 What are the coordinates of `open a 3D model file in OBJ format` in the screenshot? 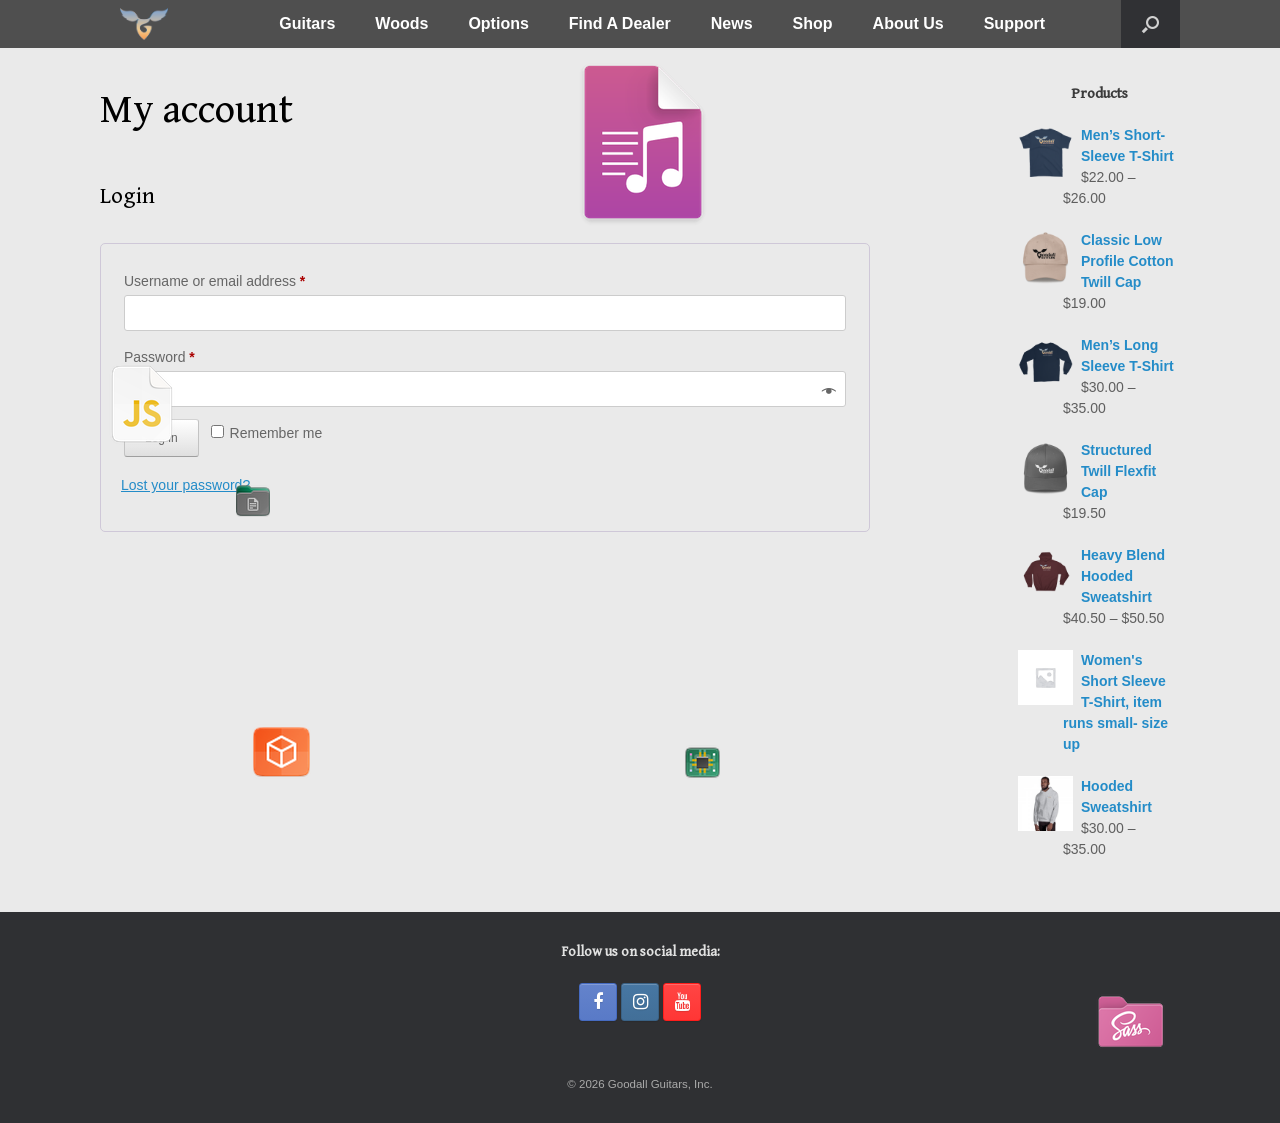 It's located at (281, 750).